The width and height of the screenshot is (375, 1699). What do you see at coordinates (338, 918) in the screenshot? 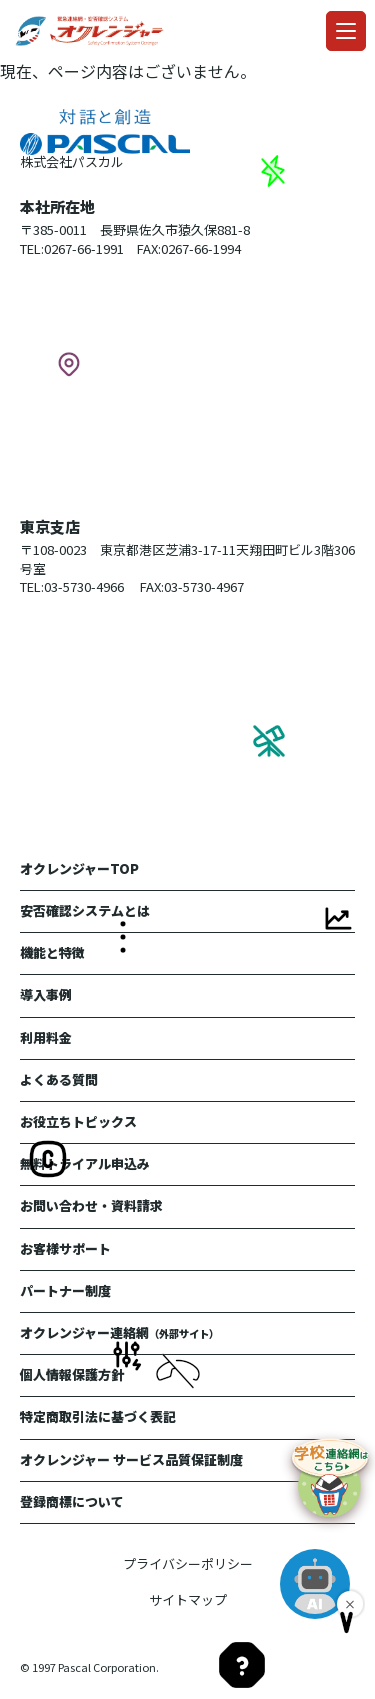
I see `view analytics or performance metrics` at bounding box center [338, 918].